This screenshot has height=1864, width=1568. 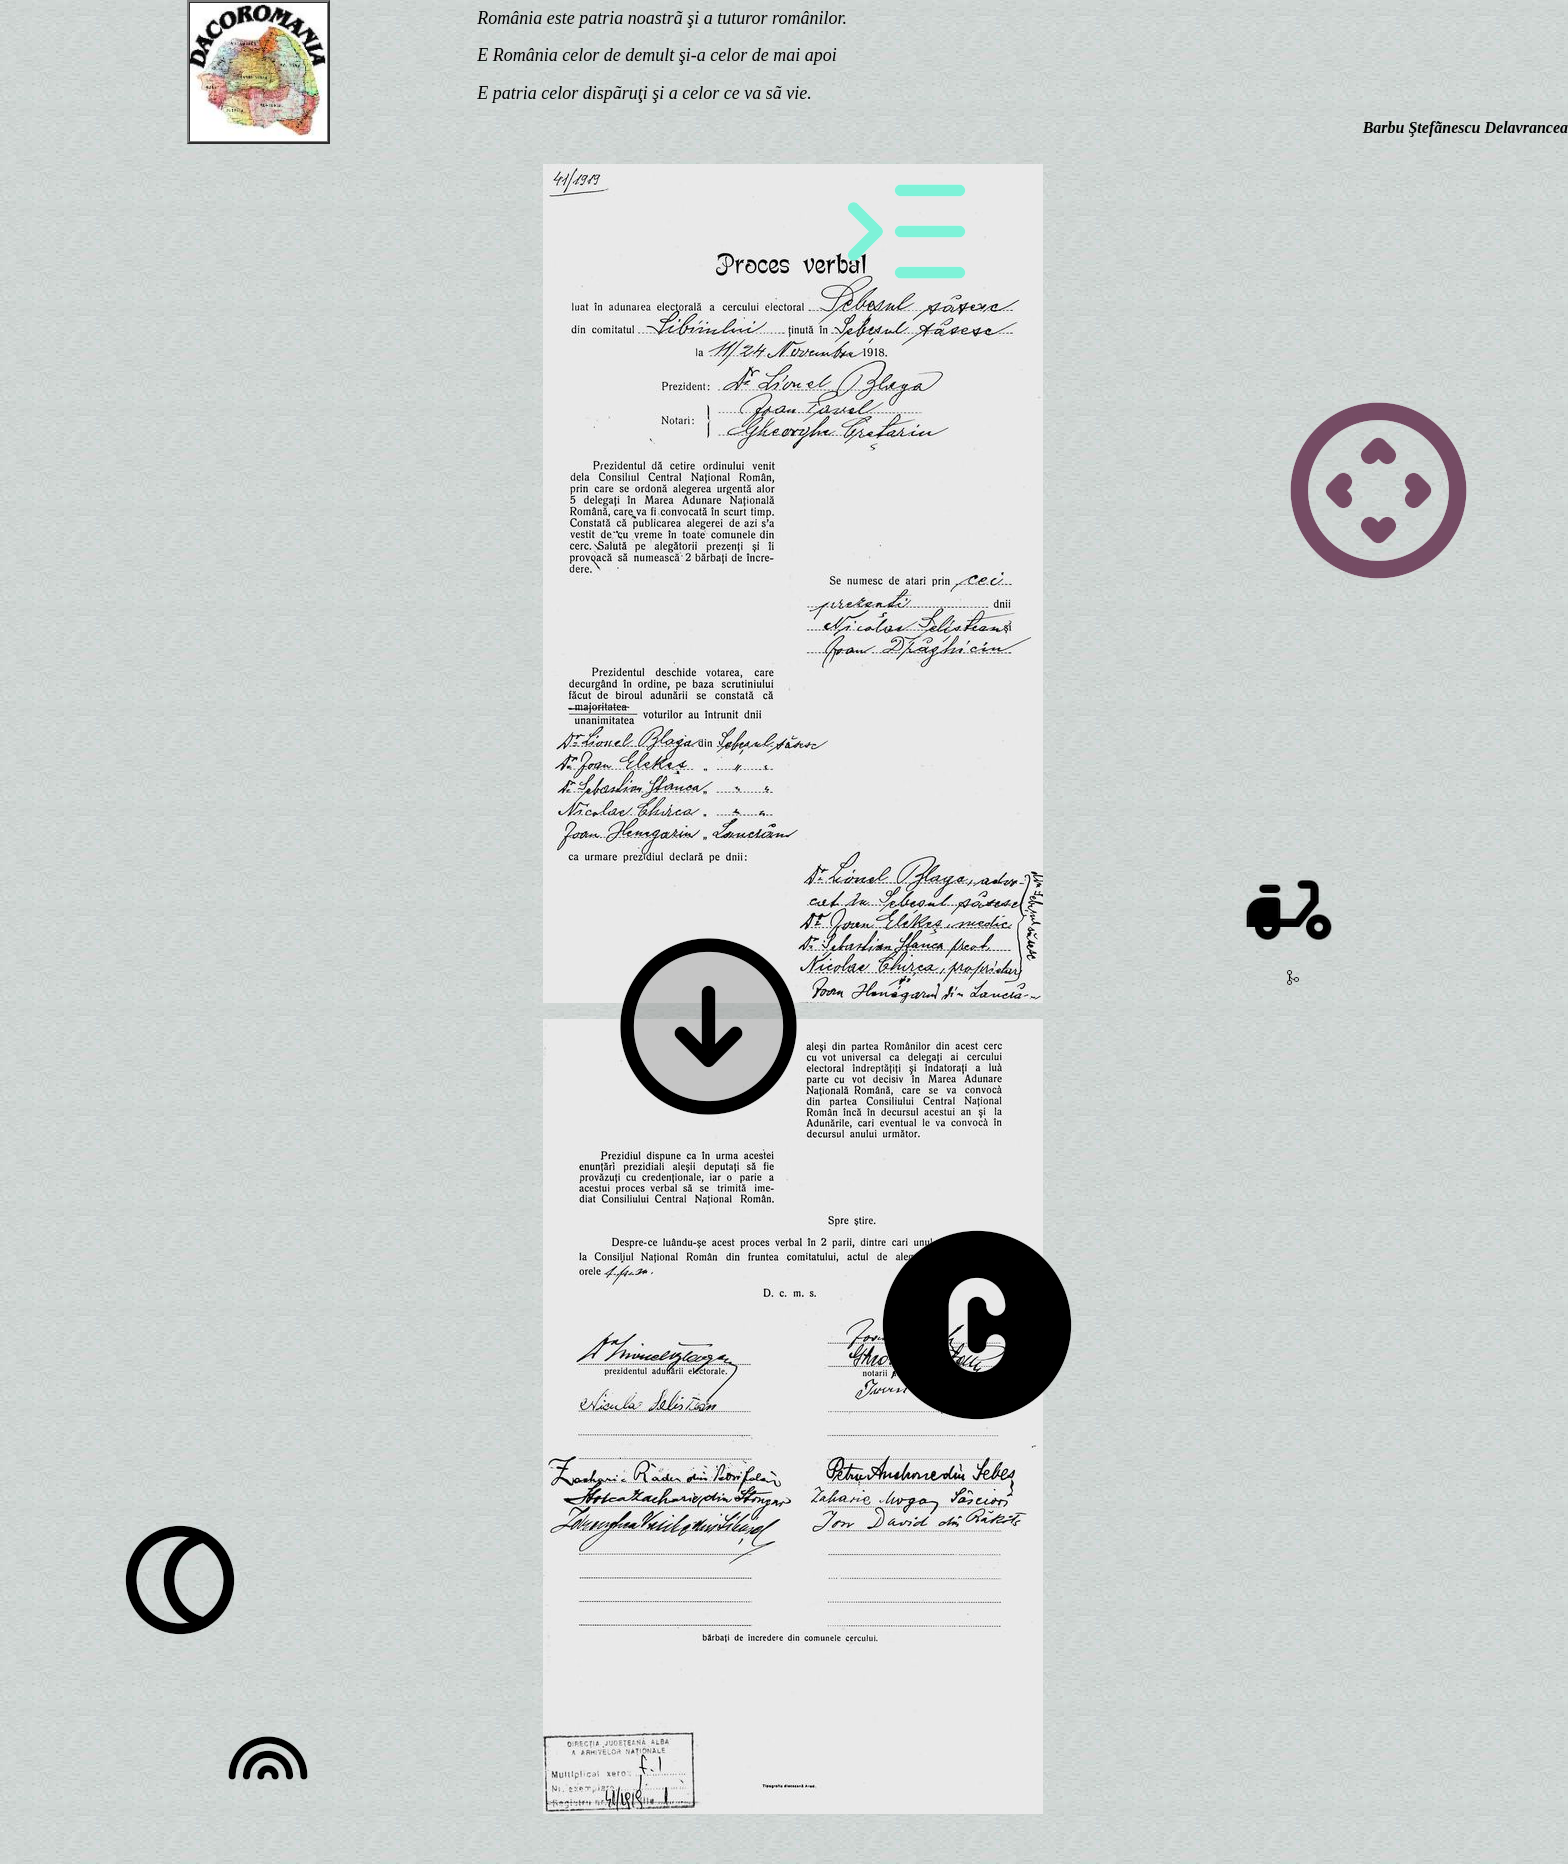 What do you see at coordinates (180, 1580) in the screenshot?
I see `toggle dark mode or night theme` at bounding box center [180, 1580].